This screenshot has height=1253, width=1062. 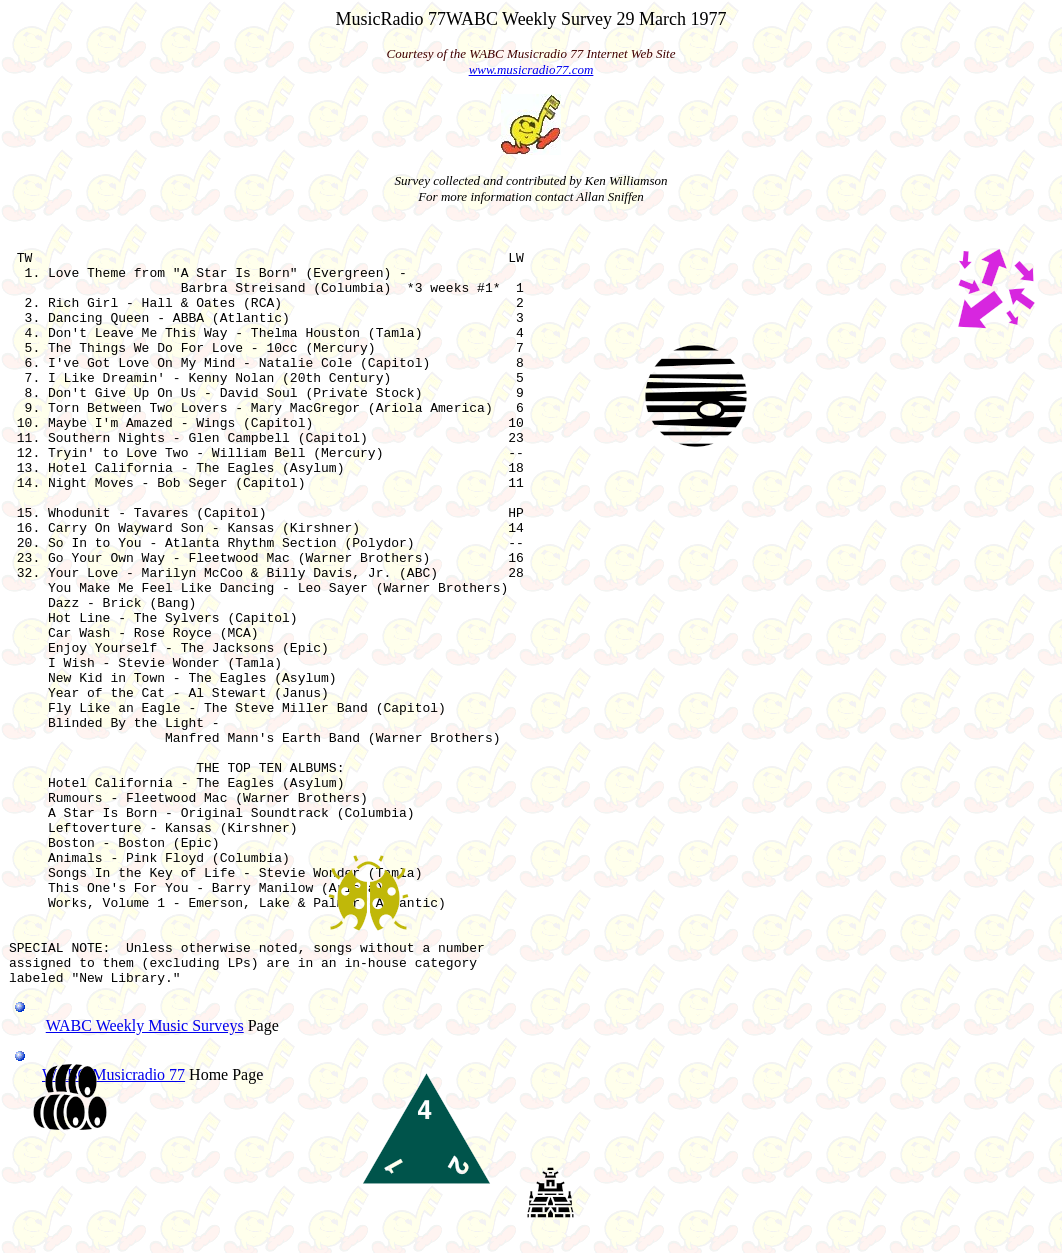 I want to click on select a 4-sided die for rolling, so click(x=426, y=1128).